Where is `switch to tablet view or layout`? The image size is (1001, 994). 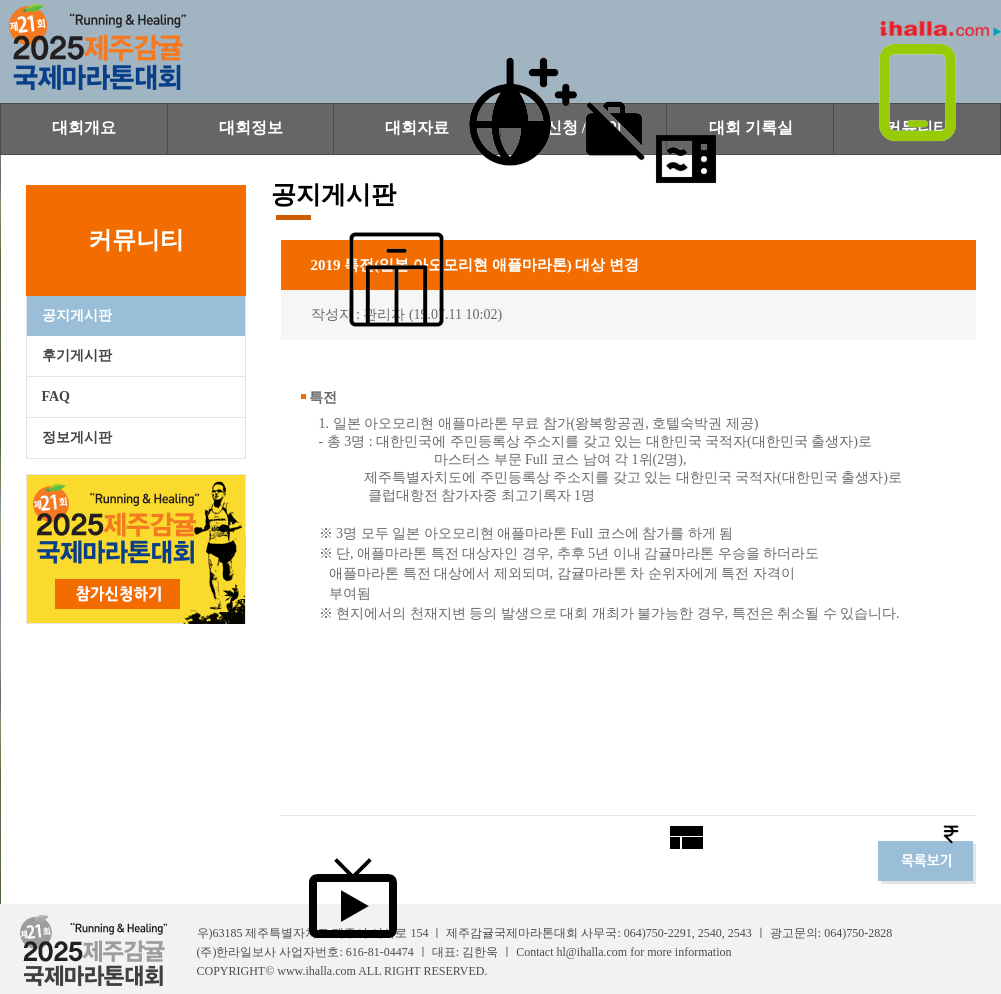
switch to tablet view or layout is located at coordinates (917, 92).